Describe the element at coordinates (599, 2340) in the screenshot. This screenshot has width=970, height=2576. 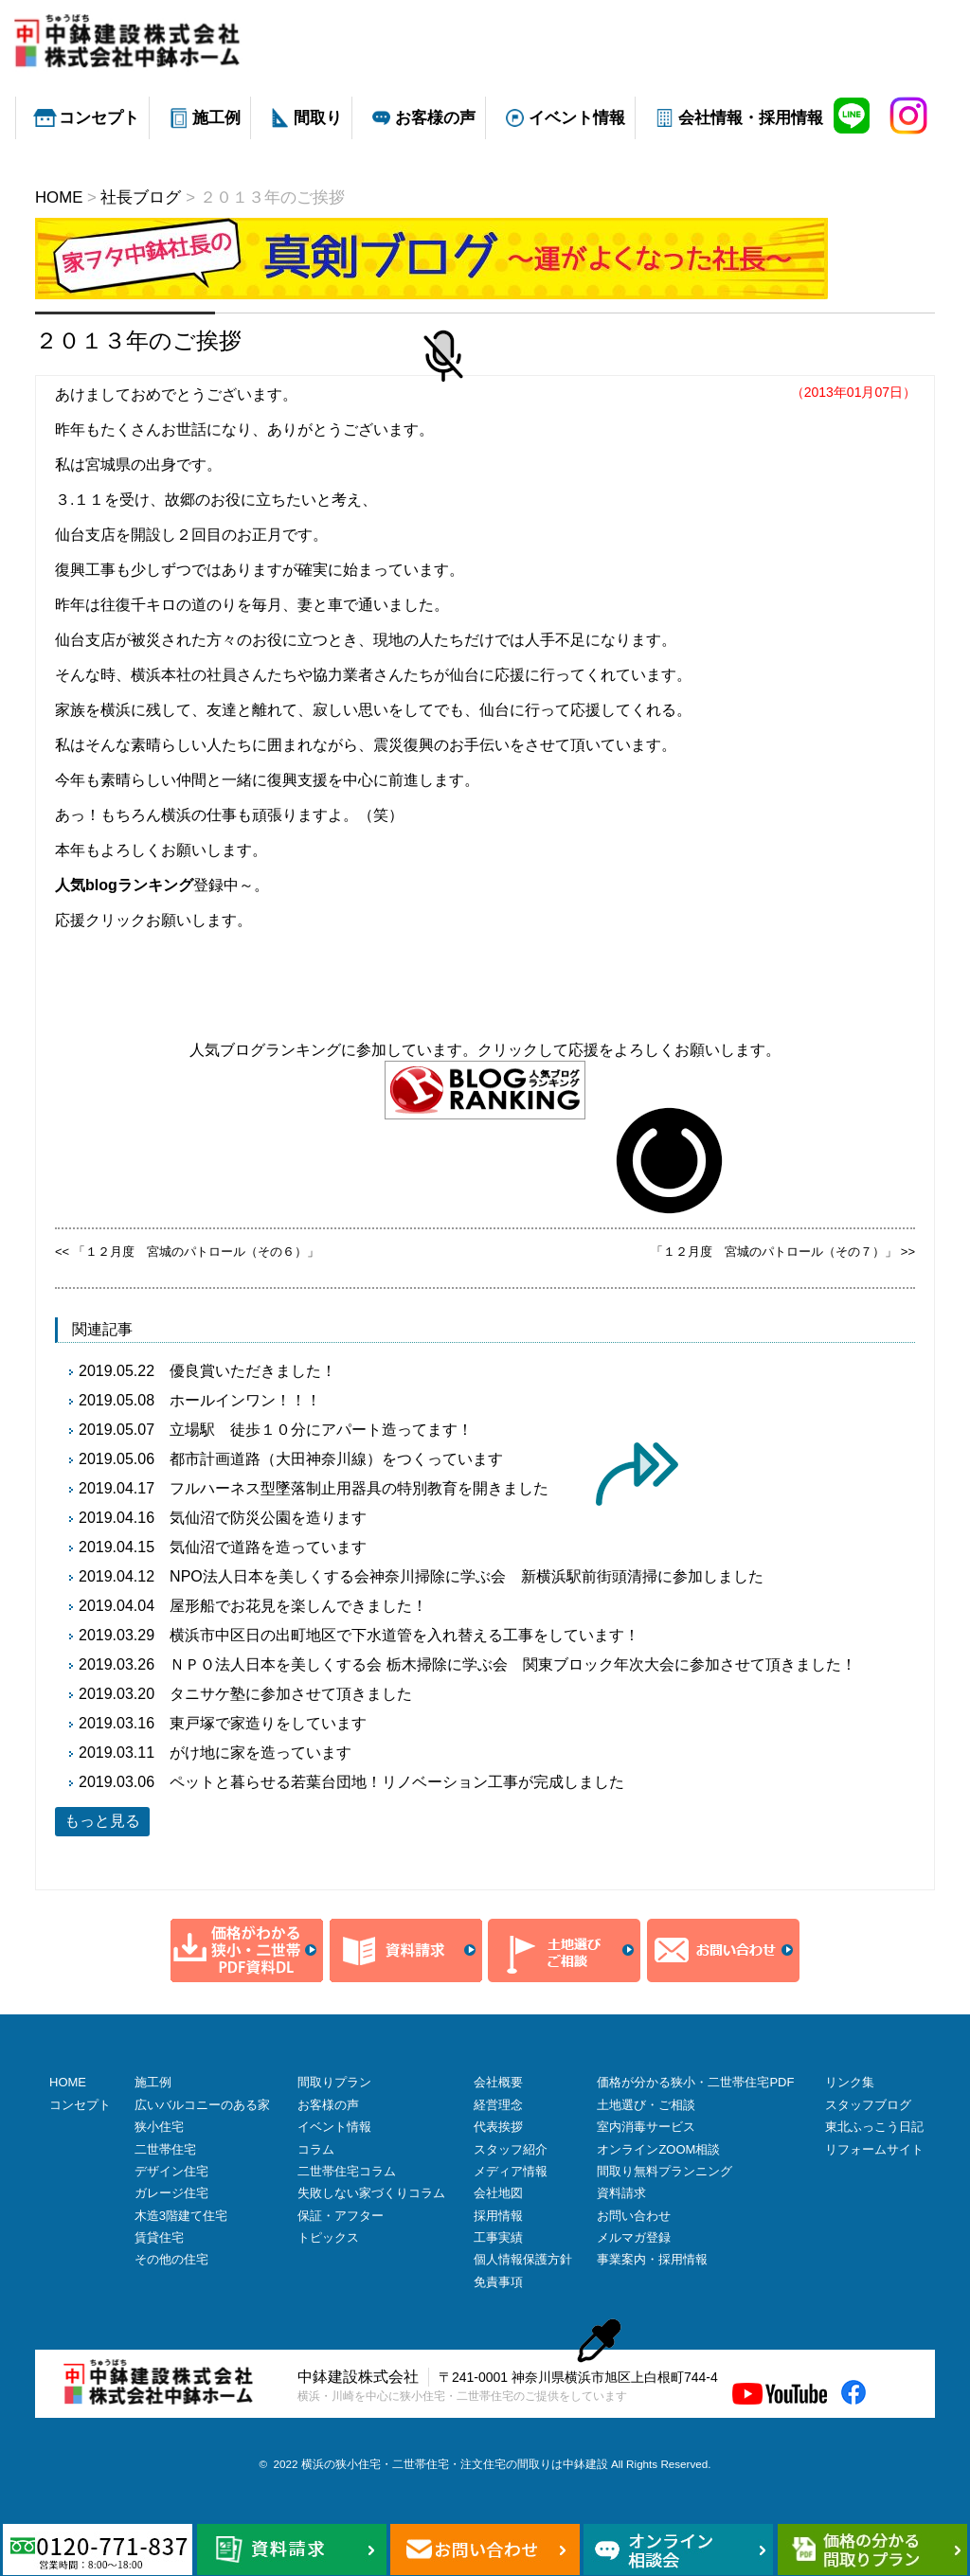
I see `pick a color from the canvas` at that location.